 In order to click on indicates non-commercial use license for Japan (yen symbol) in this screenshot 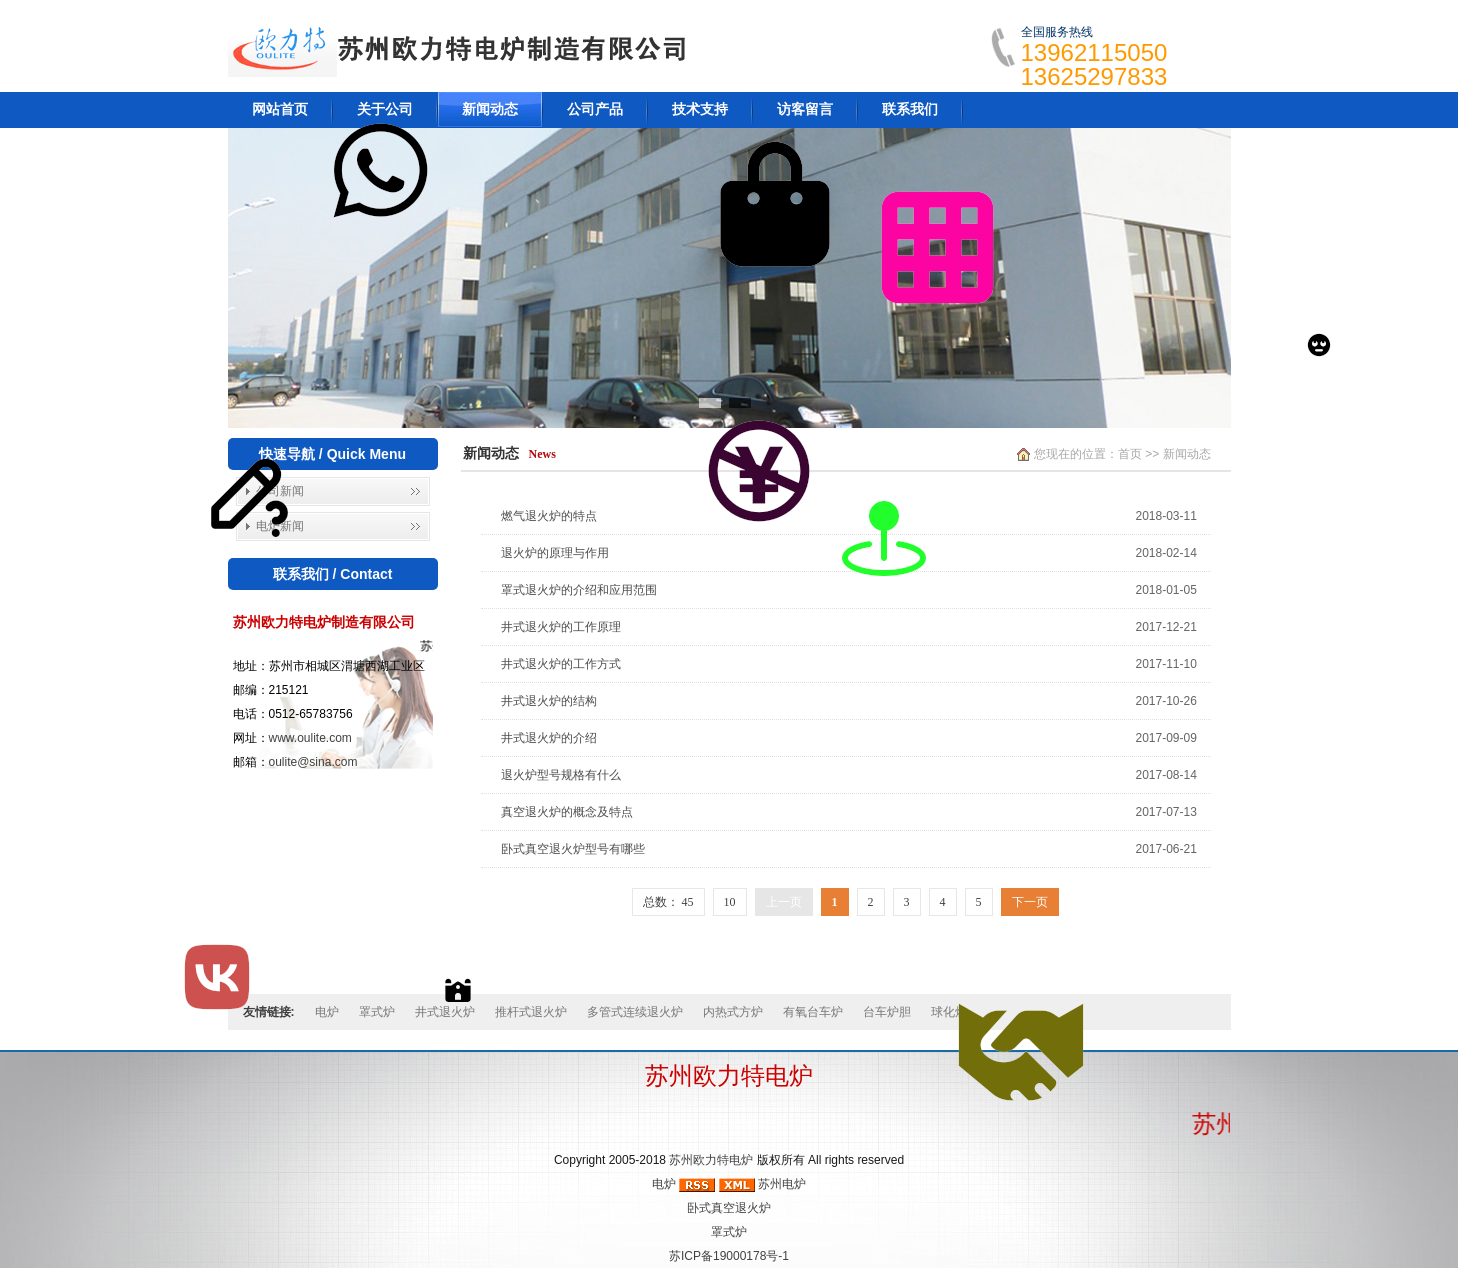, I will do `click(759, 471)`.